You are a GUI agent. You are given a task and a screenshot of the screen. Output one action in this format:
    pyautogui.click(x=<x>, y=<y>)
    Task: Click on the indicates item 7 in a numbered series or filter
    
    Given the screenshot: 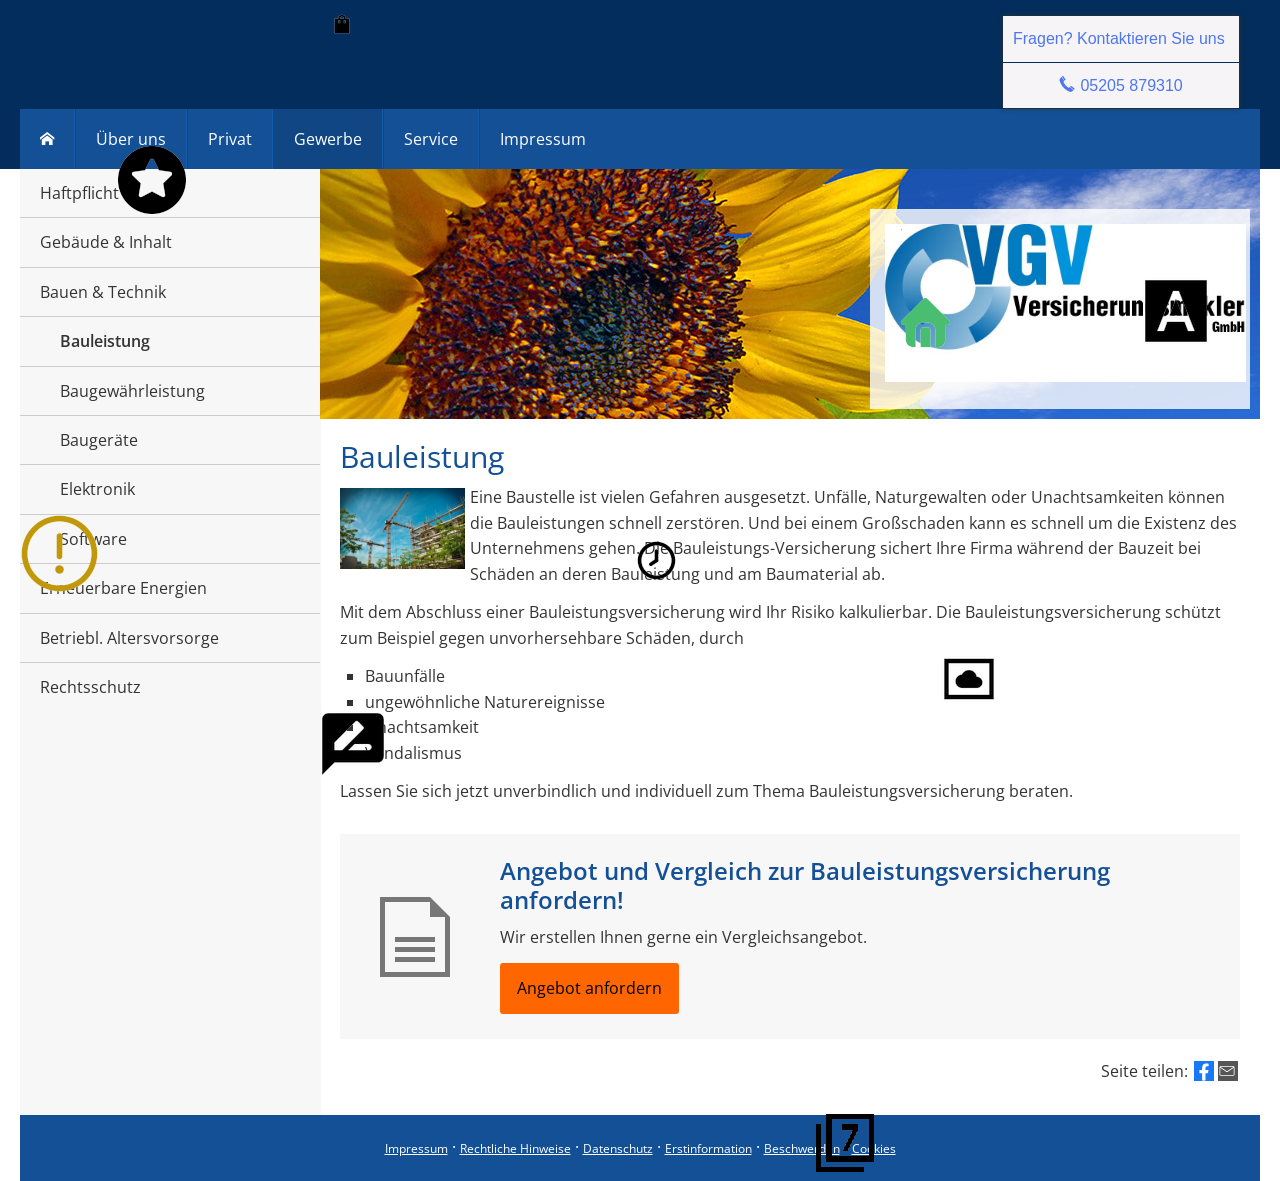 What is the action you would take?
    pyautogui.click(x=845, y=1143)
    